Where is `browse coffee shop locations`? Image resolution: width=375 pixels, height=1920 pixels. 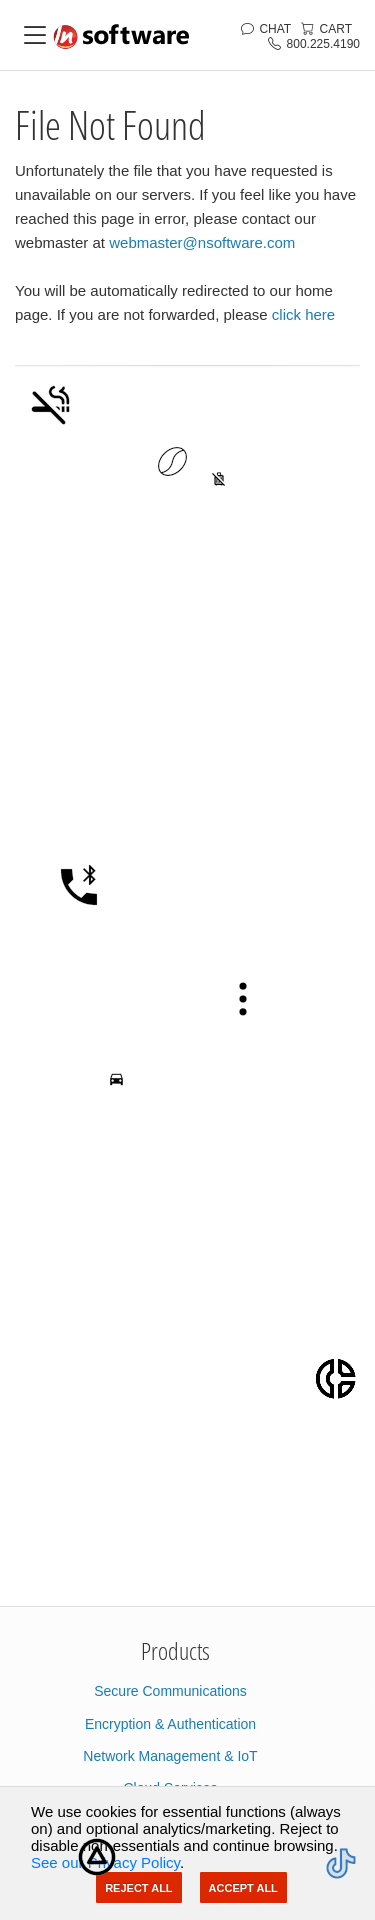
browse coffee shop locations is located at coordinates (172, 461).